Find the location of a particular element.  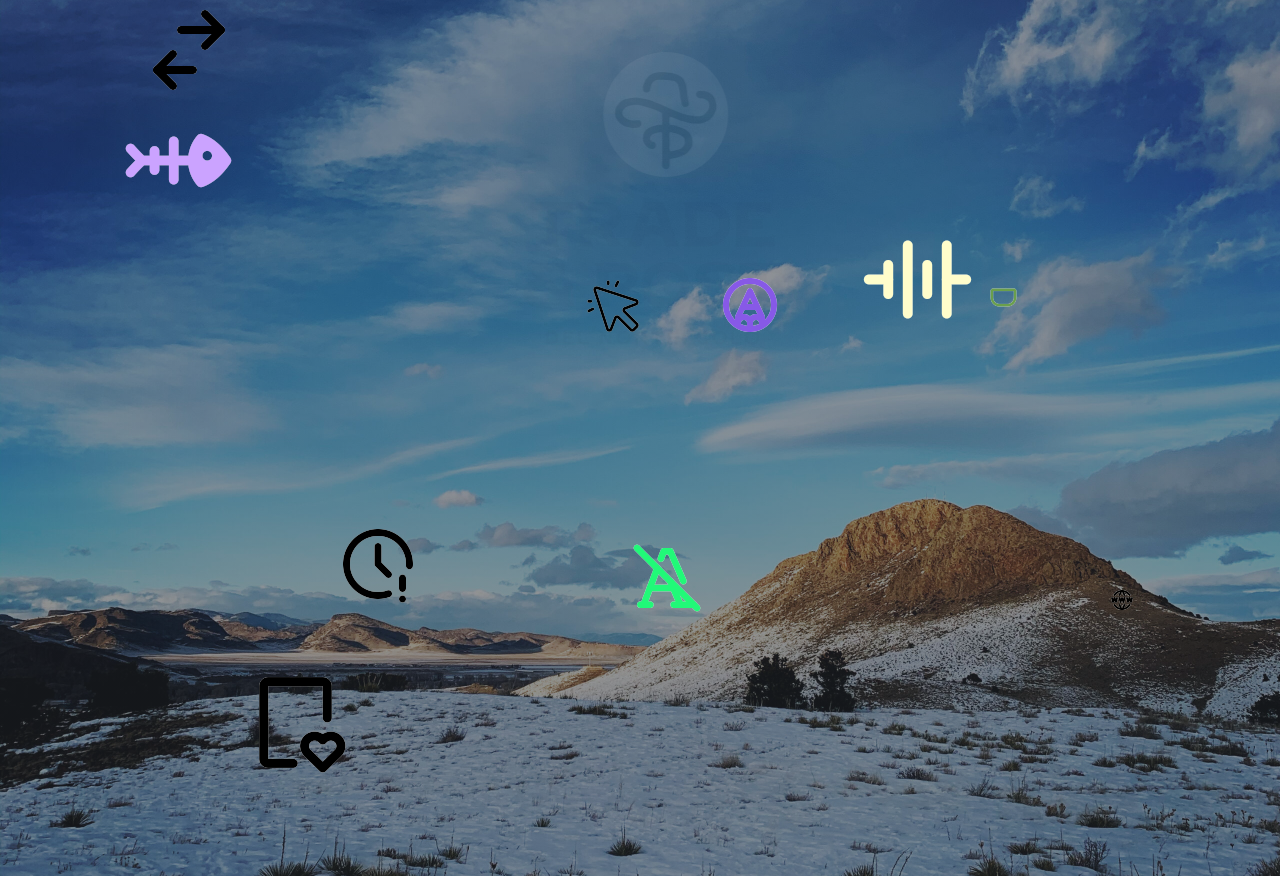

view battery circuit or power connection status is located at coordinates (917, 279).